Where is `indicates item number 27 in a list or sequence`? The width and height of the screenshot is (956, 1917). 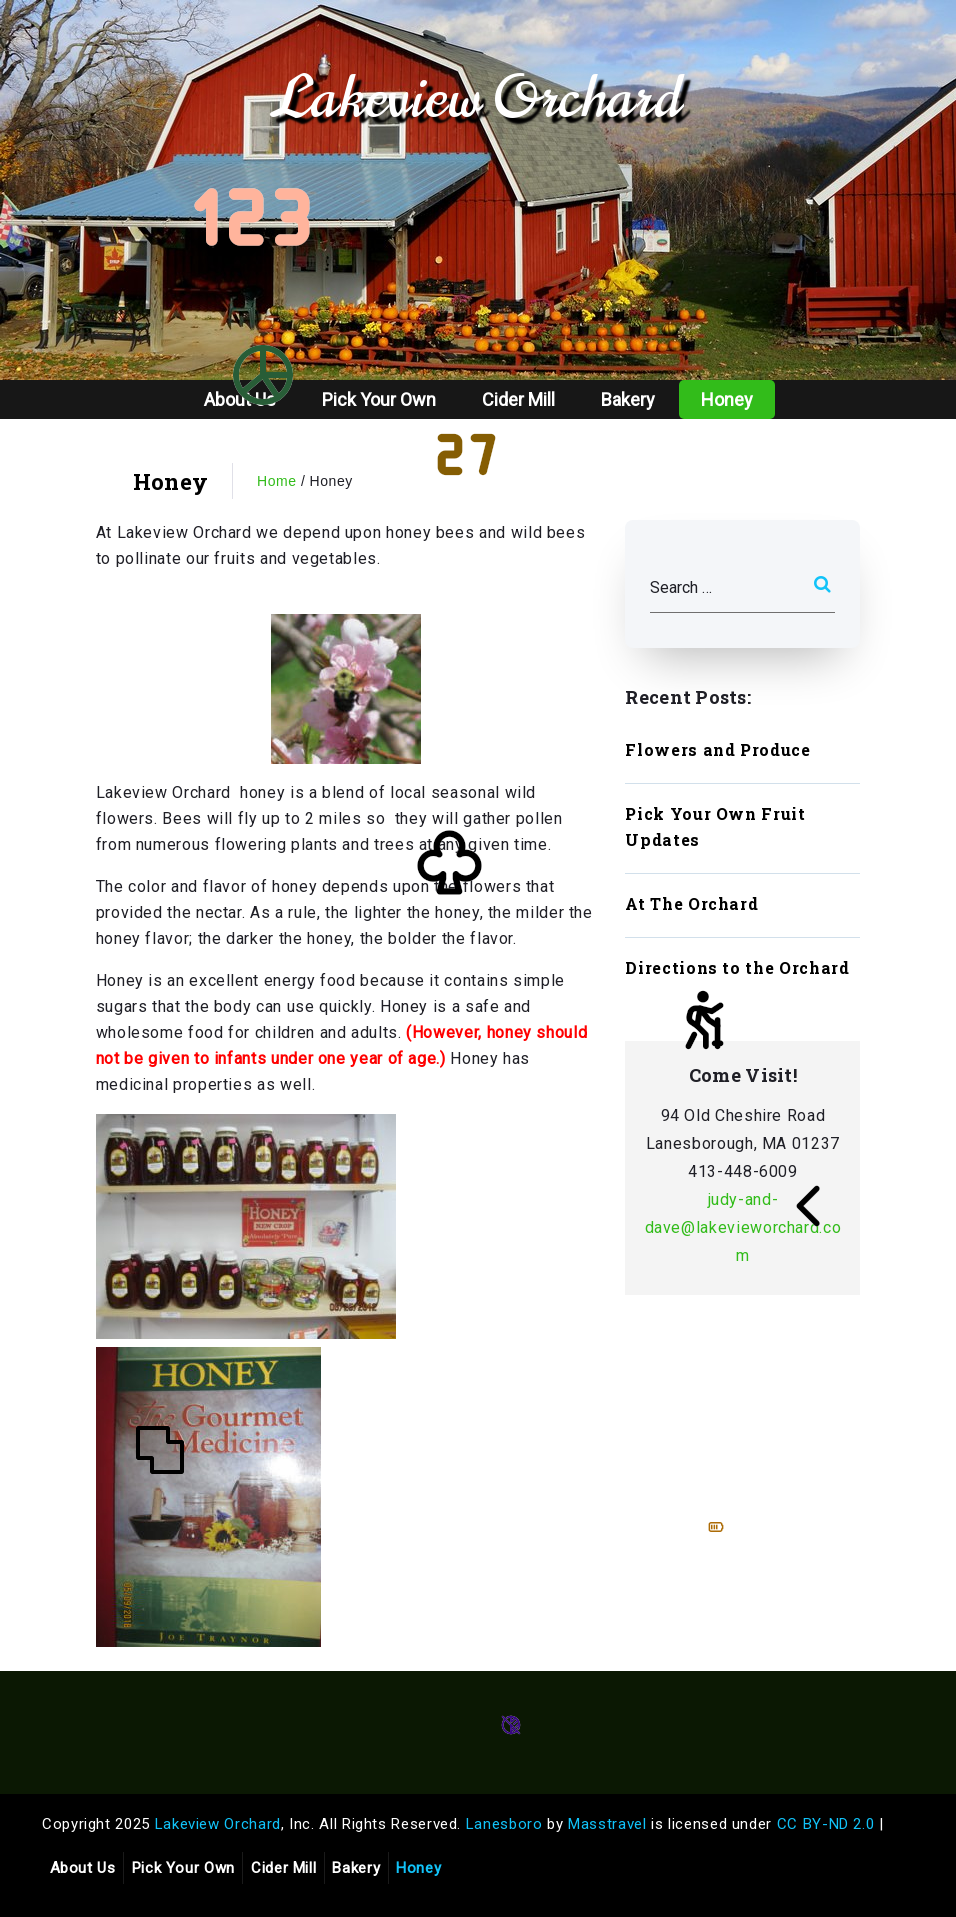
indicates item number 27 in a list or sequence is located at coordinates (466, 454).